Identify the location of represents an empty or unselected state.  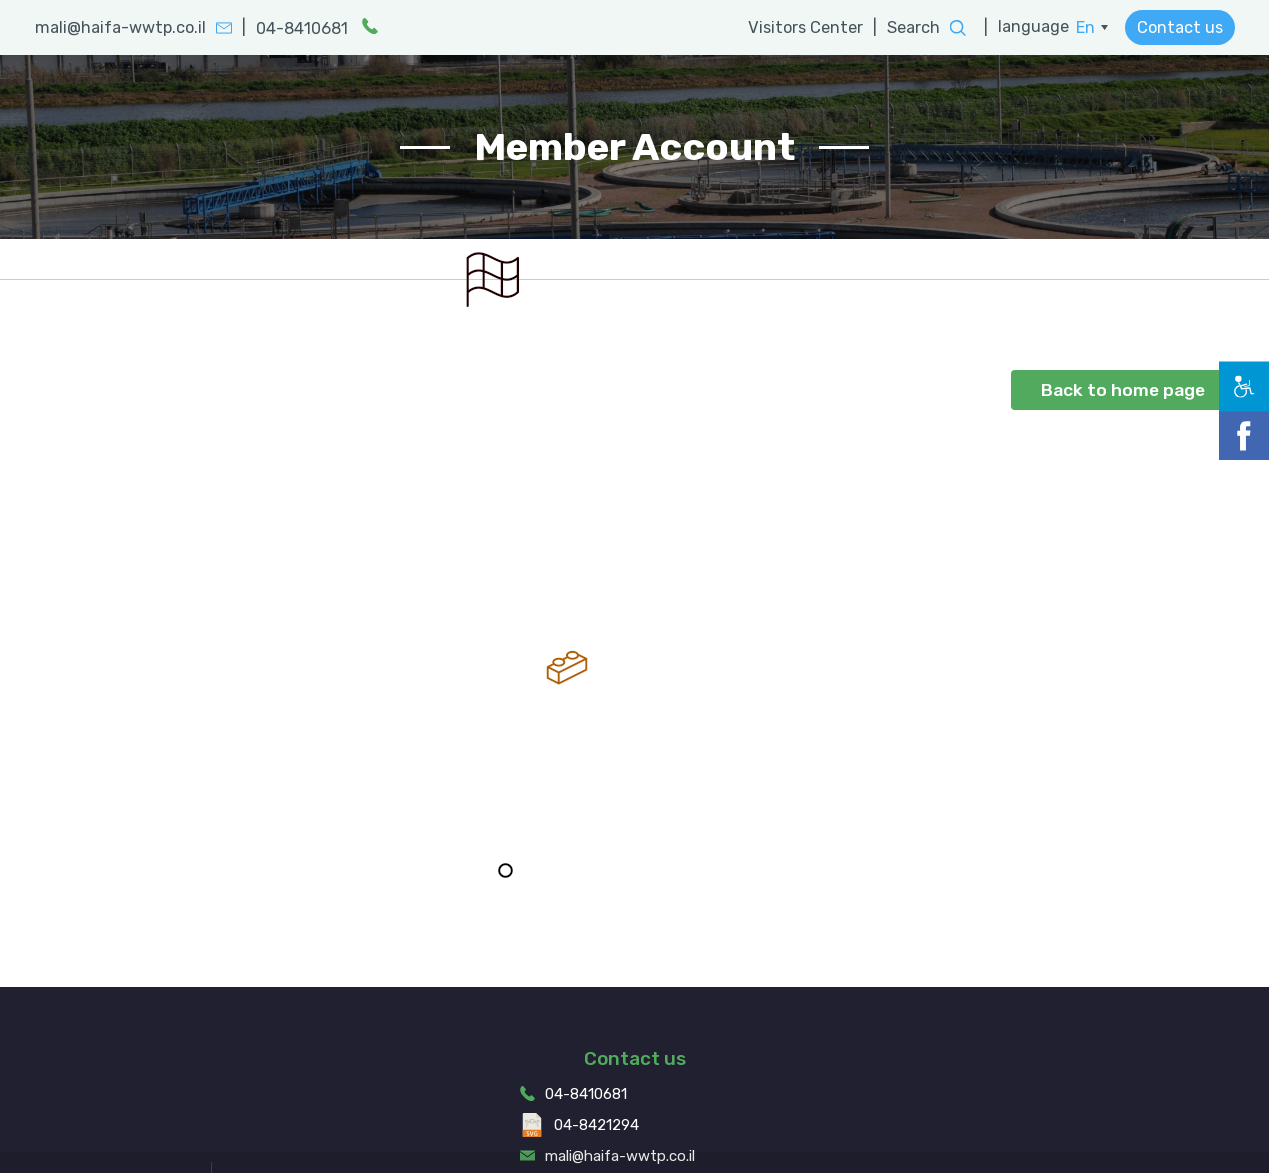
(505, 870).